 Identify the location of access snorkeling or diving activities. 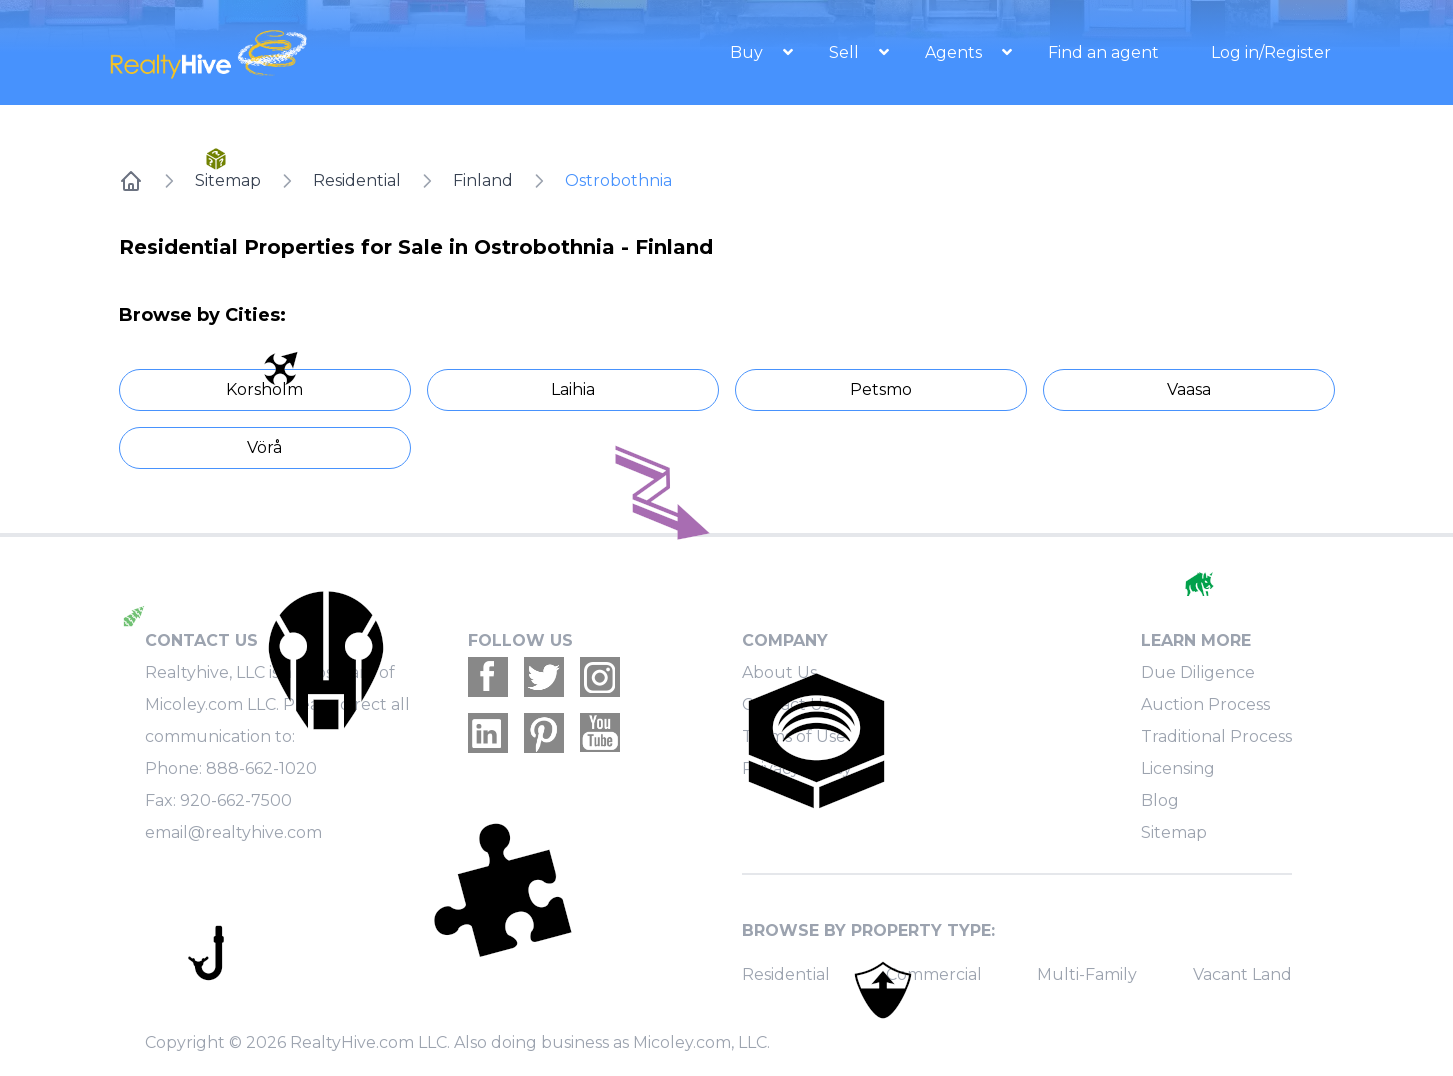
(206, 953).